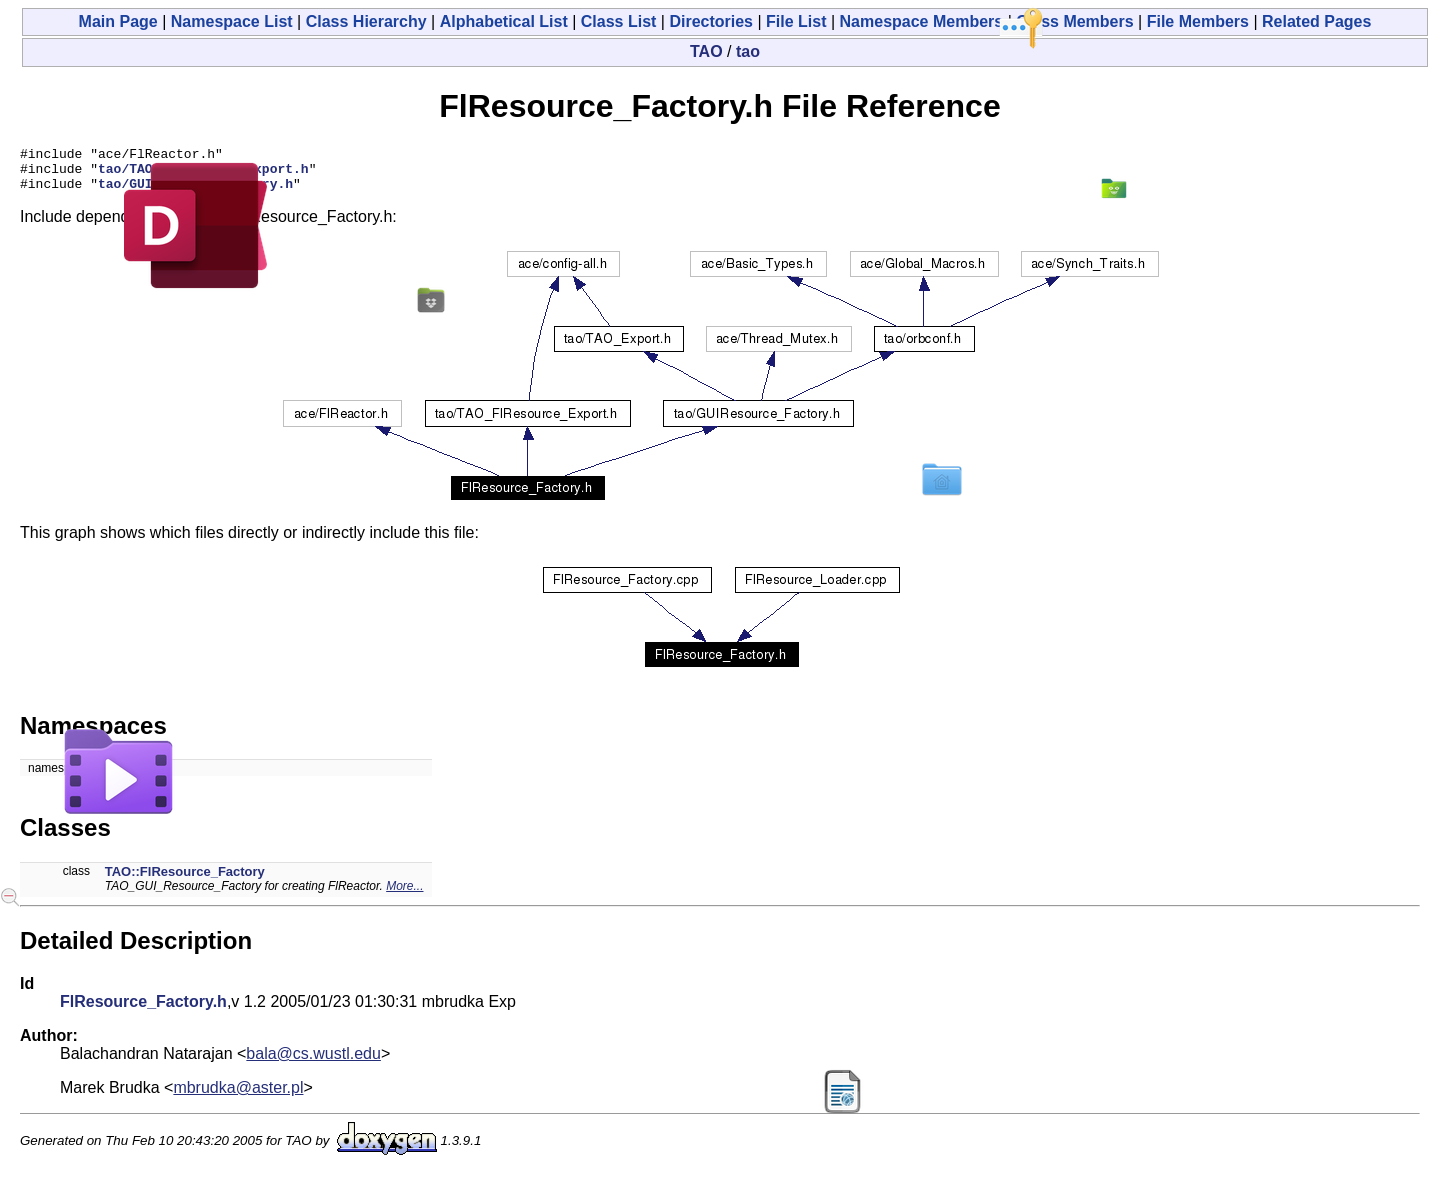 The image size is (1440, 1184). What do you see at coordinates (1021, 28) in the screenshot?
I see `manage saved passwords and login credentials` at bounding box center [1021, 28].